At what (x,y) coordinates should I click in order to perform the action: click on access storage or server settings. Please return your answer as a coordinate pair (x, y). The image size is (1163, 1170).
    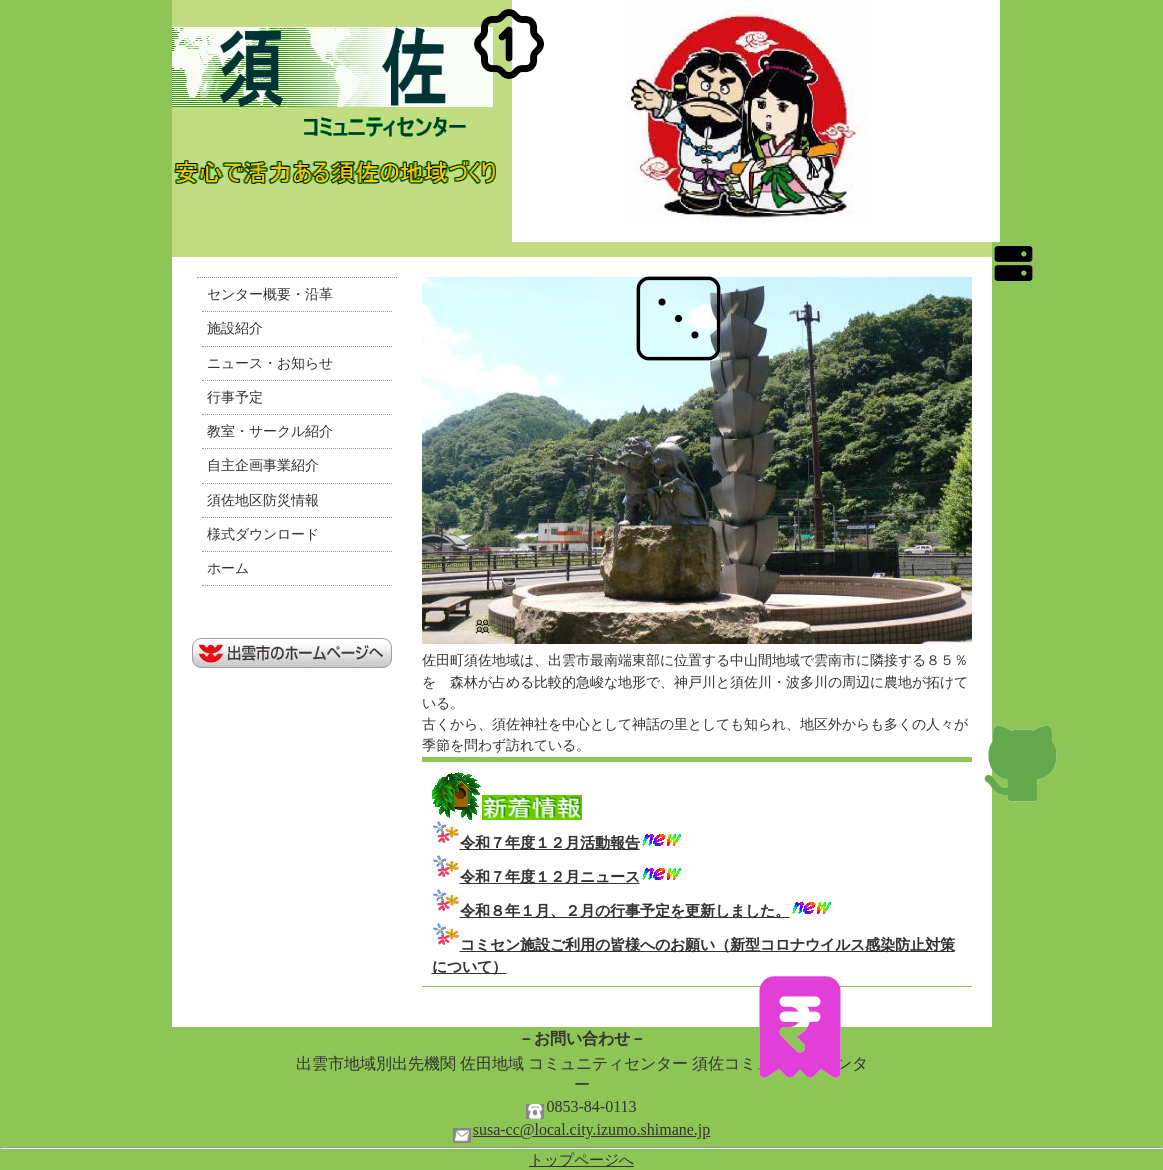
    Looking at the image, I should click on (1013, 263).